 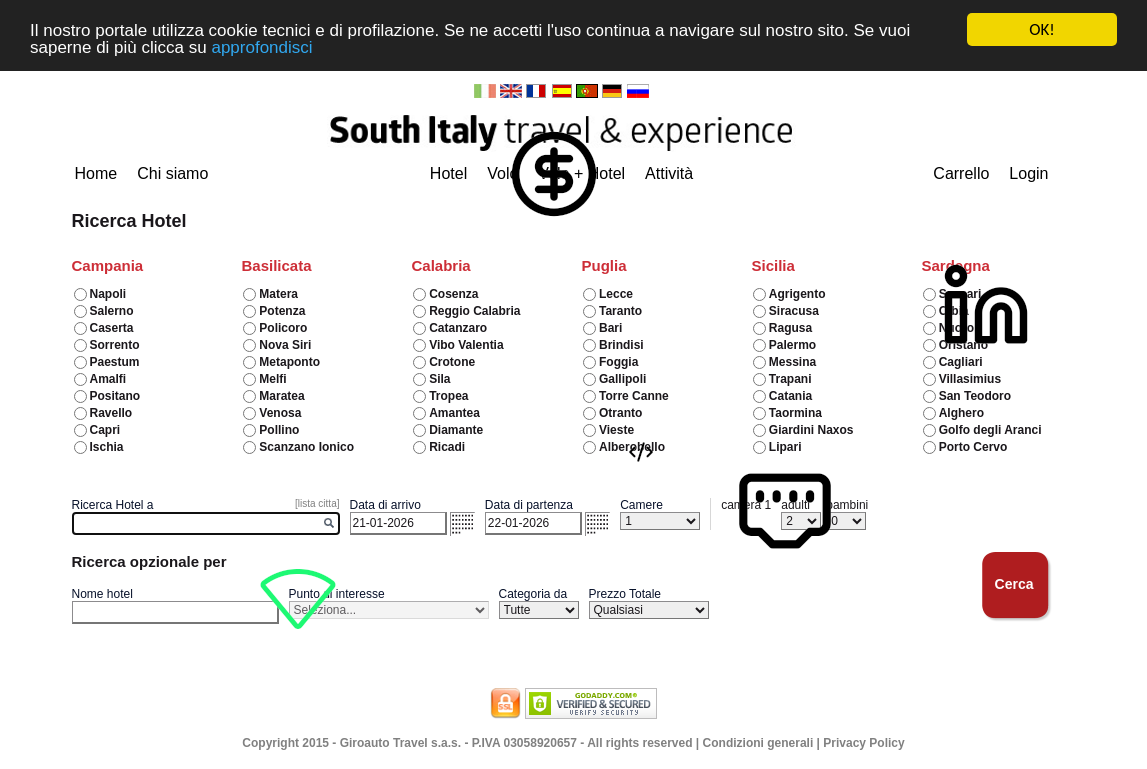 What do you see at coordinates (554, 174) in the screenshot?
I see `view account balance or payment options` at bounding box center [554, 174].